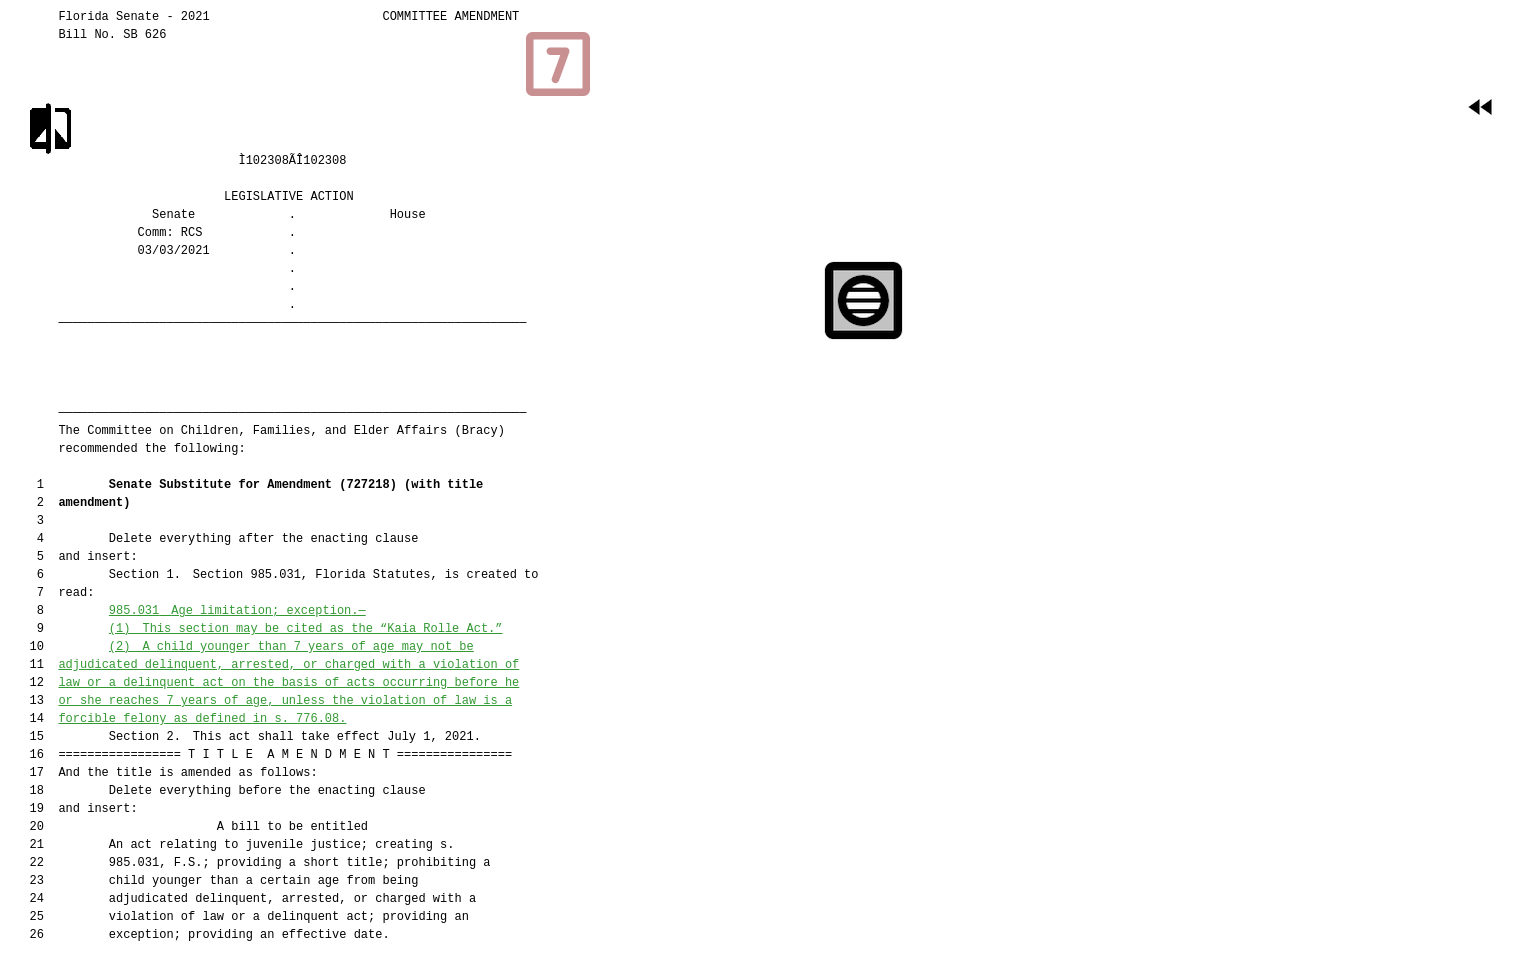 The image size is (1520, 974). Describe the element at coordinates (50, 128) in the screenshot. I see `compare two images side by side` at that location.